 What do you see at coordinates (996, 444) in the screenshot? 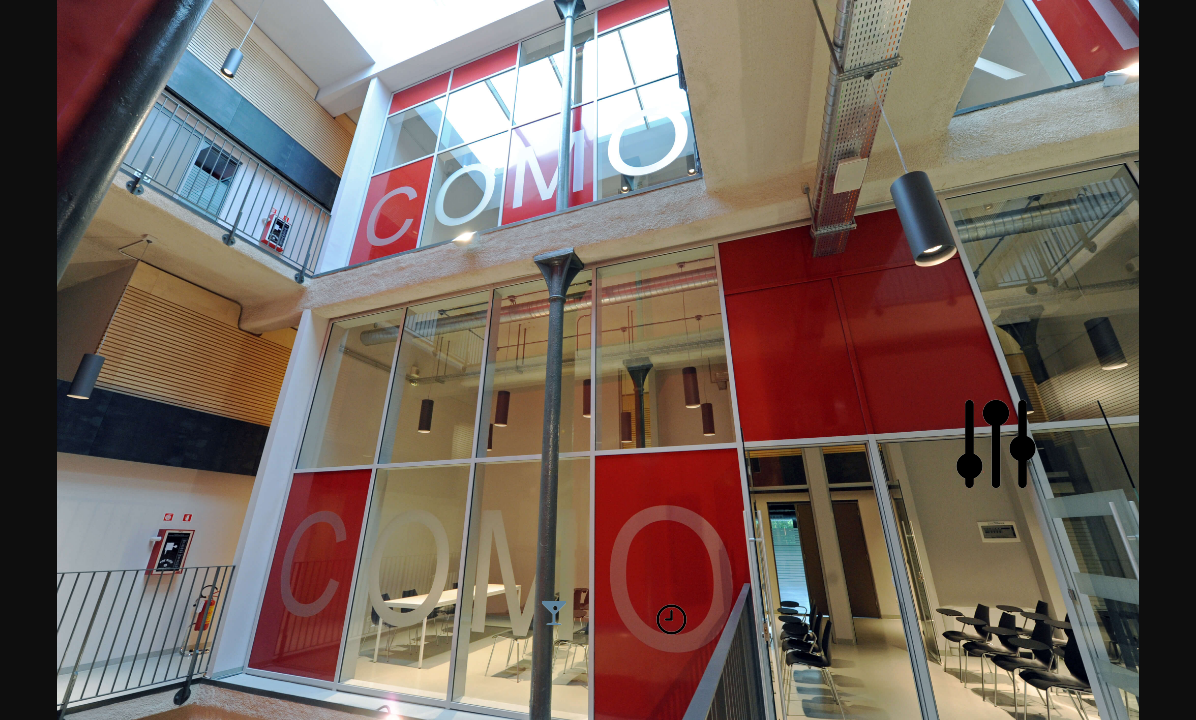
I see `open settings or preferences` at bounding box center [996, 444].